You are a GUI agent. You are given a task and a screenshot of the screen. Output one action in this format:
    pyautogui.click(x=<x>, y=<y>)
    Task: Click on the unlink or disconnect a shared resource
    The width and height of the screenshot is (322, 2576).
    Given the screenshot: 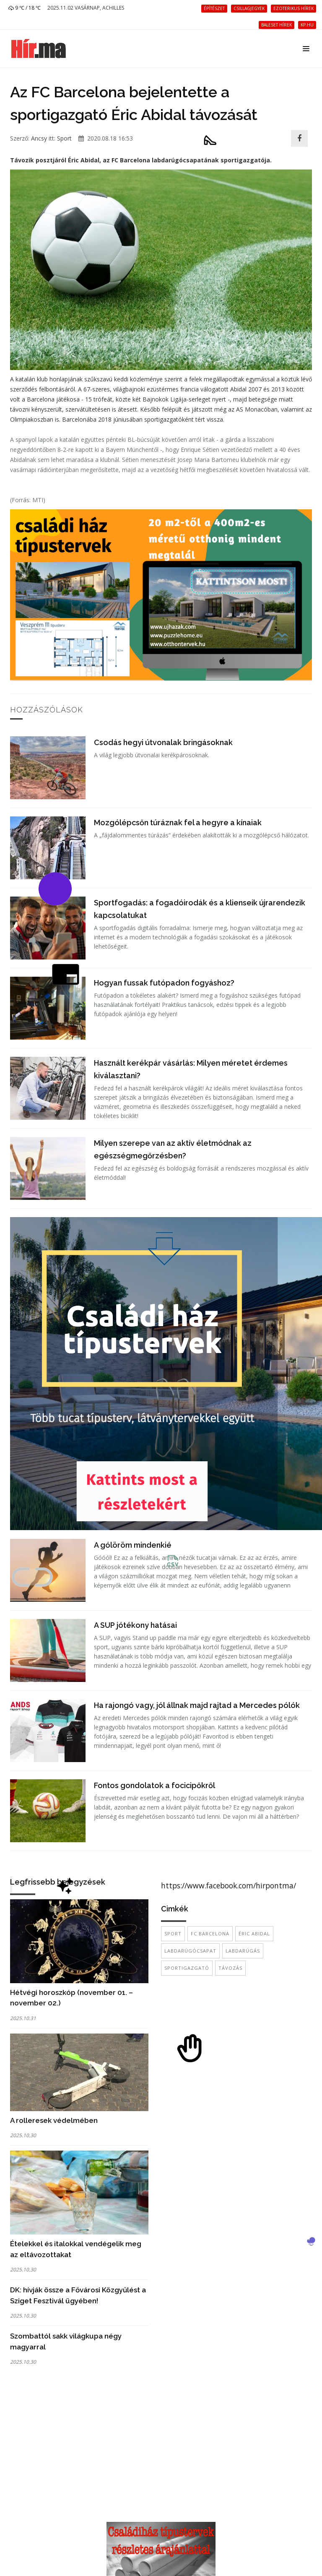 What is the action you would take?
    pyautogui.click(x=32, y=1577)
    